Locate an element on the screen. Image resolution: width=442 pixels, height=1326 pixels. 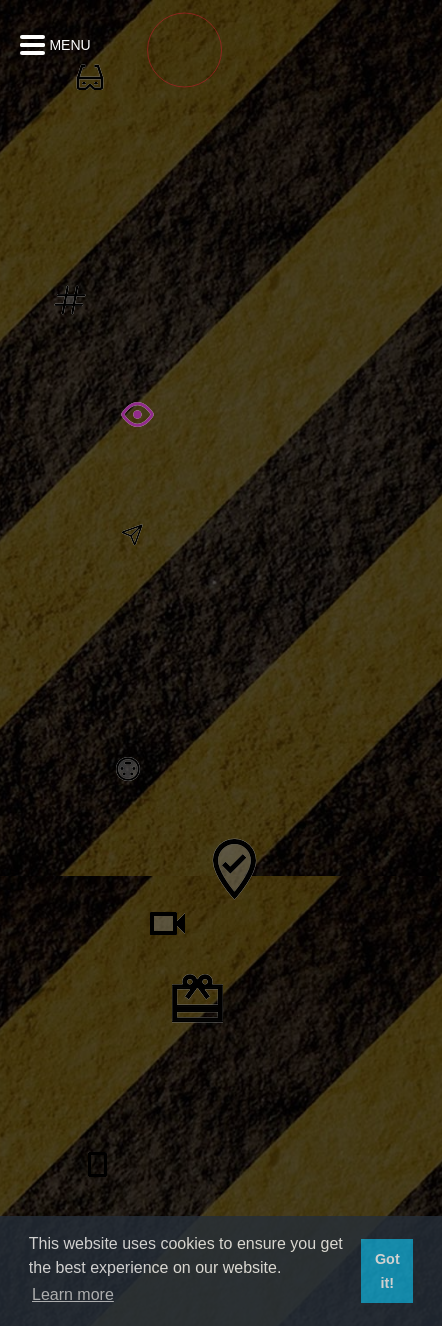
send a message is located at coordinates (132, 535).